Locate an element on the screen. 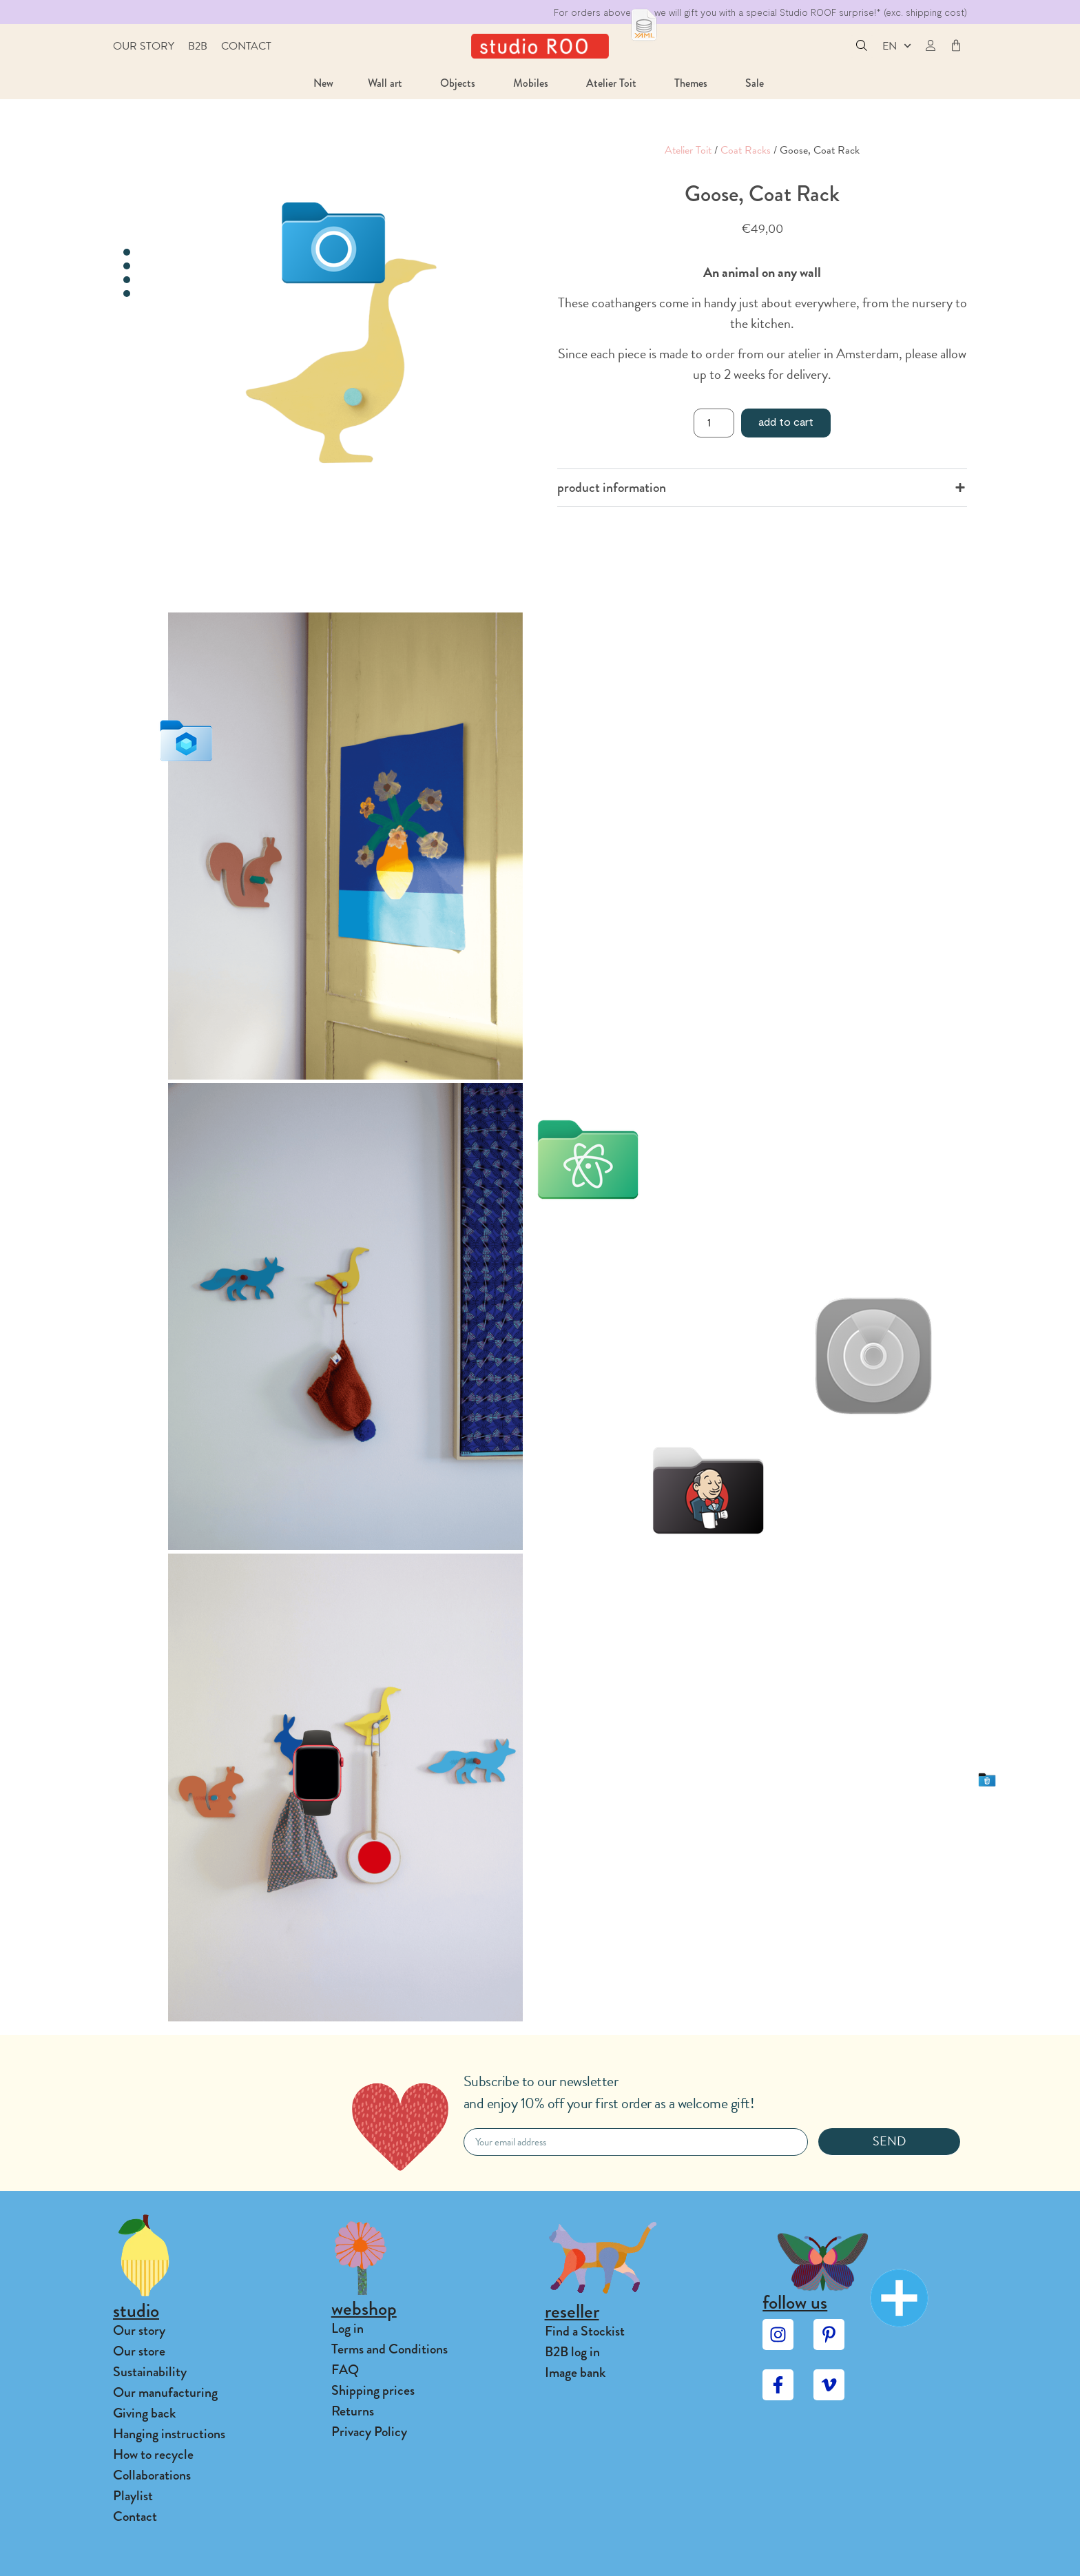  indicates a newly added item or file is located at coordinates (899, 2298).